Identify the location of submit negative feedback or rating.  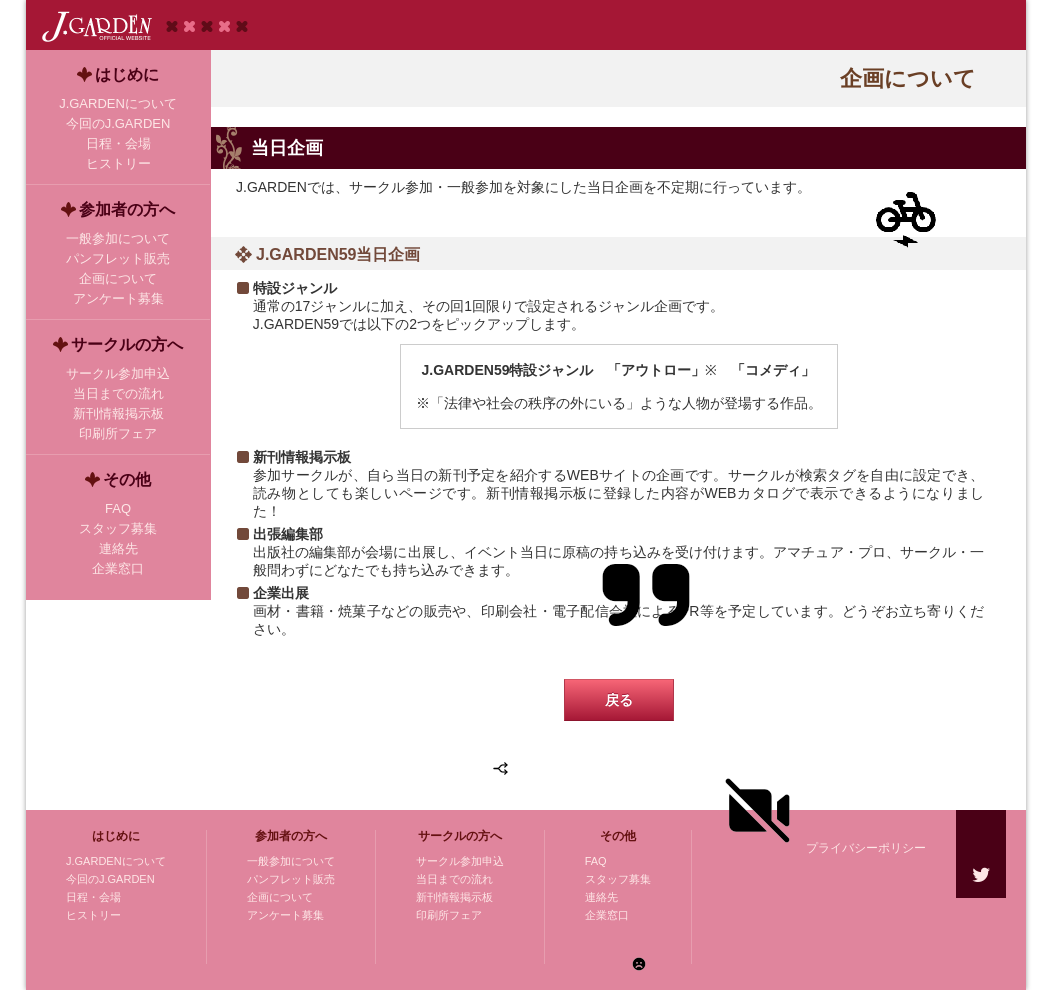
(639, 964).